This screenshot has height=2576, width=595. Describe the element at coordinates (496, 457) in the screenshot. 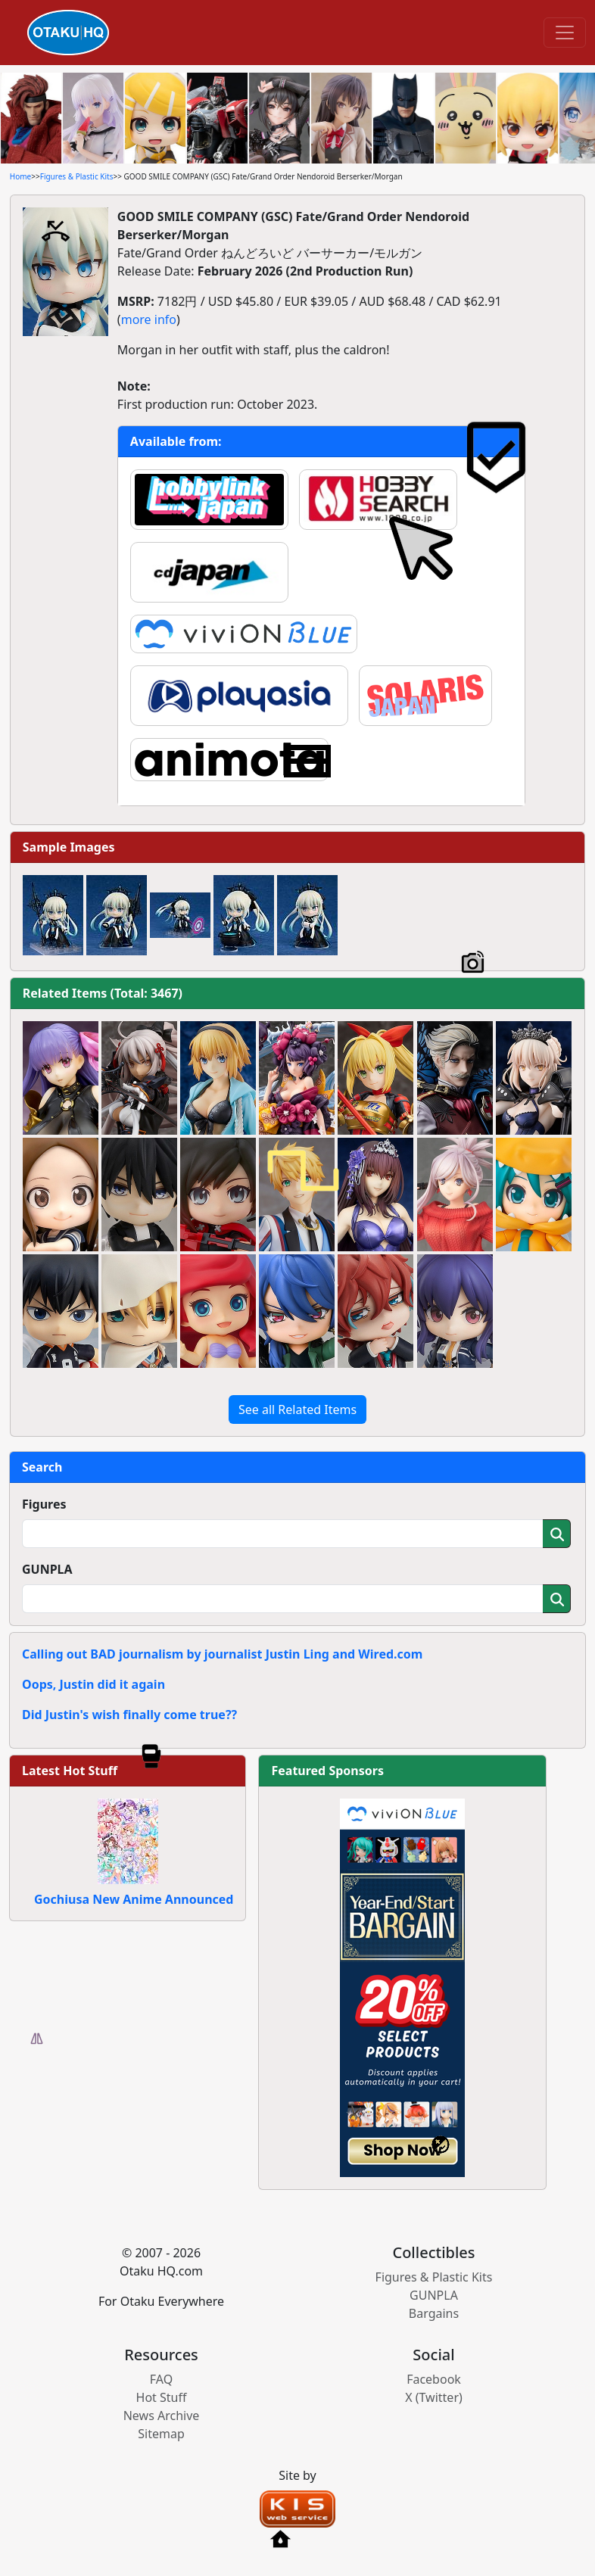

I see `mark a location as visited` at that location.